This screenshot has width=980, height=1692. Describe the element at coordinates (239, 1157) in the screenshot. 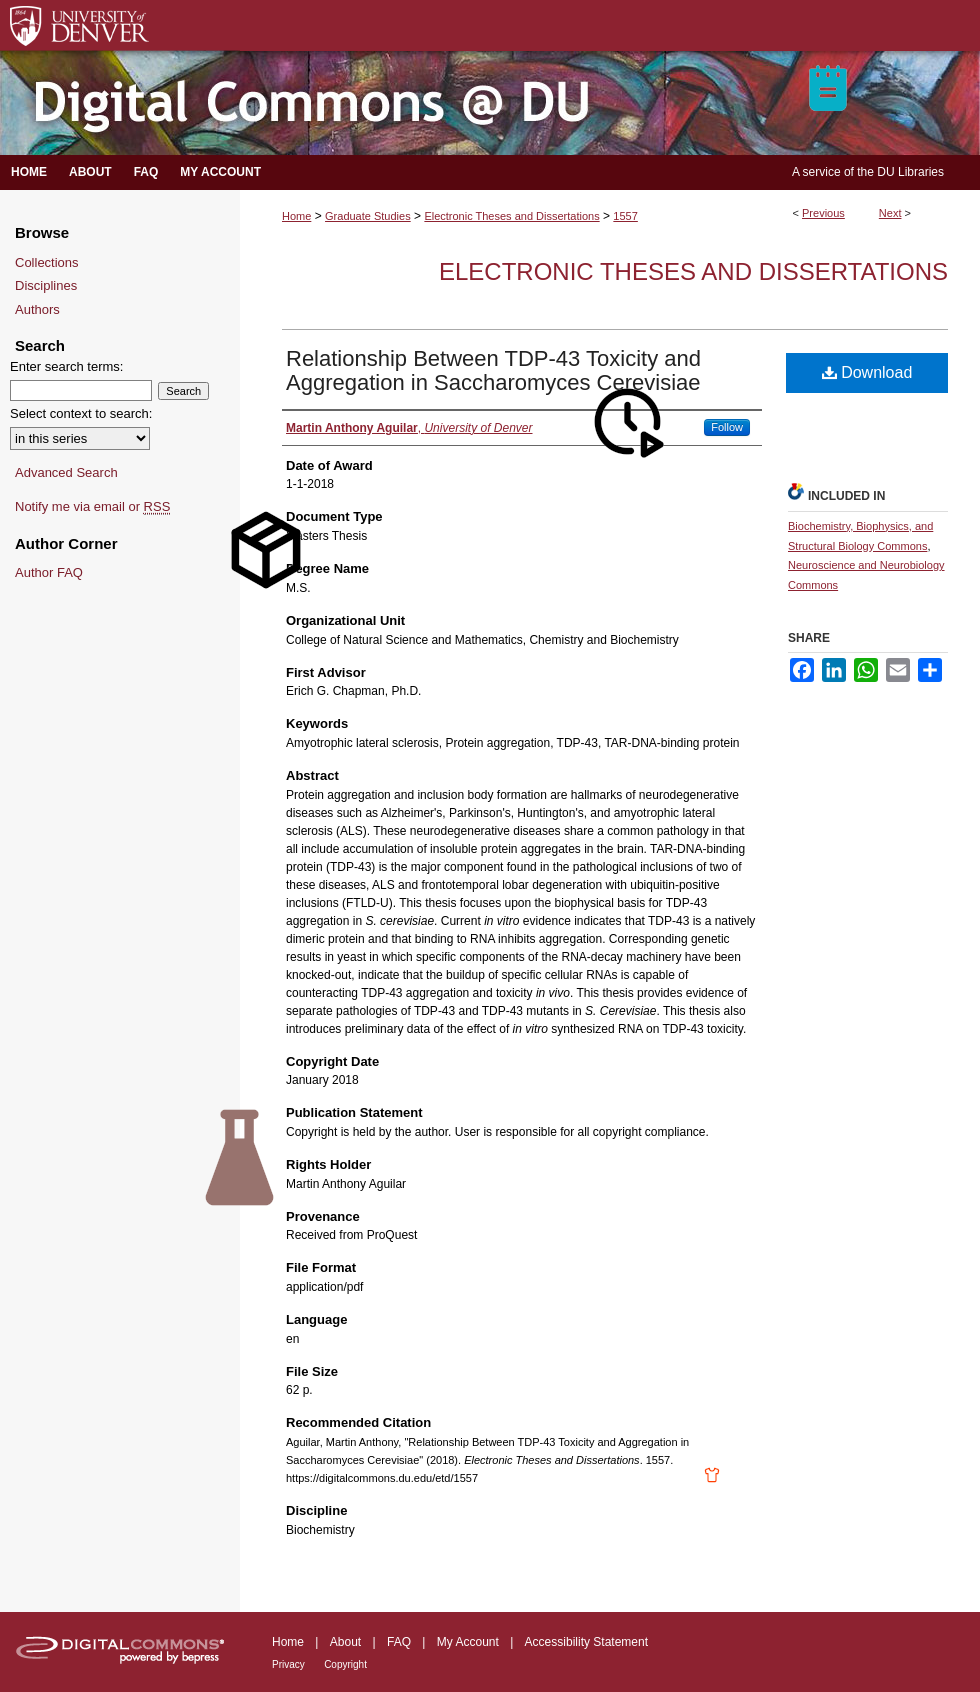

I see `access lab or experimental features` at that location.